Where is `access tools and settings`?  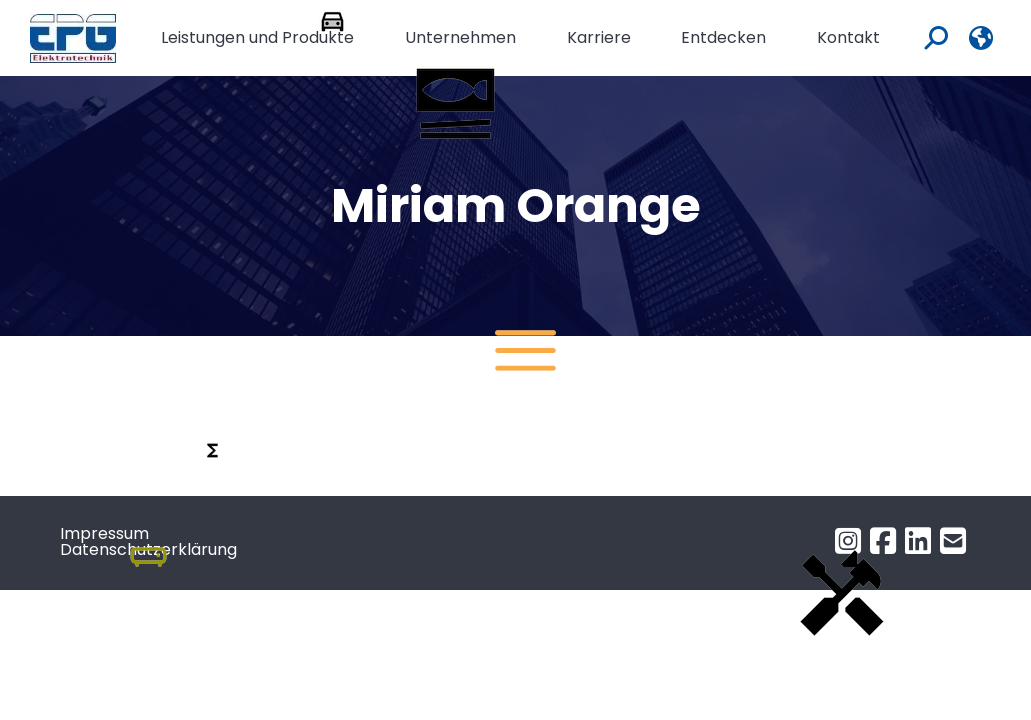 access tools and settings is located at coordinates (842, 594).